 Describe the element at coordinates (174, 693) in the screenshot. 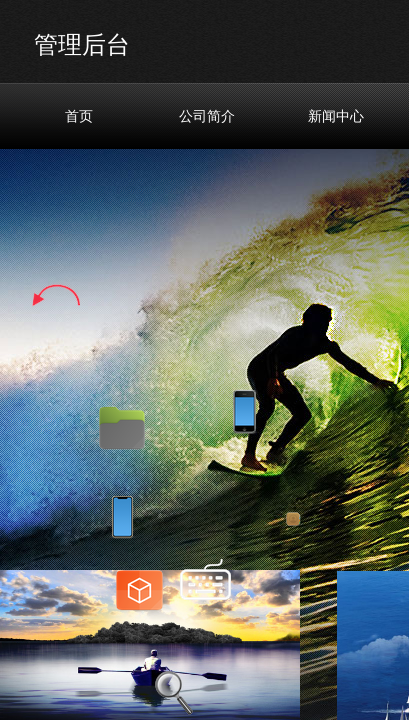

I see `search files, apps, or settings` at that location.